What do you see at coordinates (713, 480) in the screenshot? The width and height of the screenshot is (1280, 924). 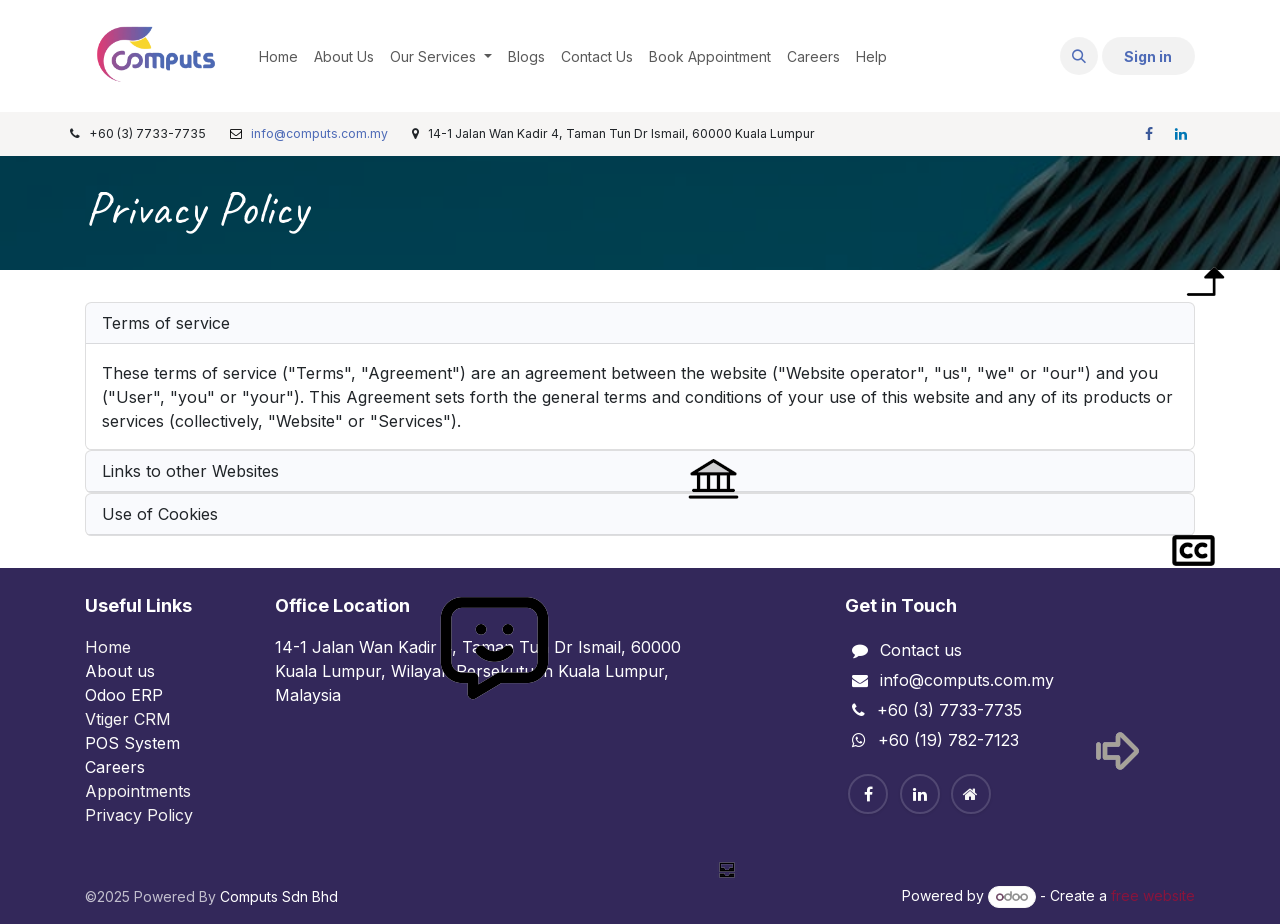 I see `access banking or financial services` at bounding box center [713, 480].